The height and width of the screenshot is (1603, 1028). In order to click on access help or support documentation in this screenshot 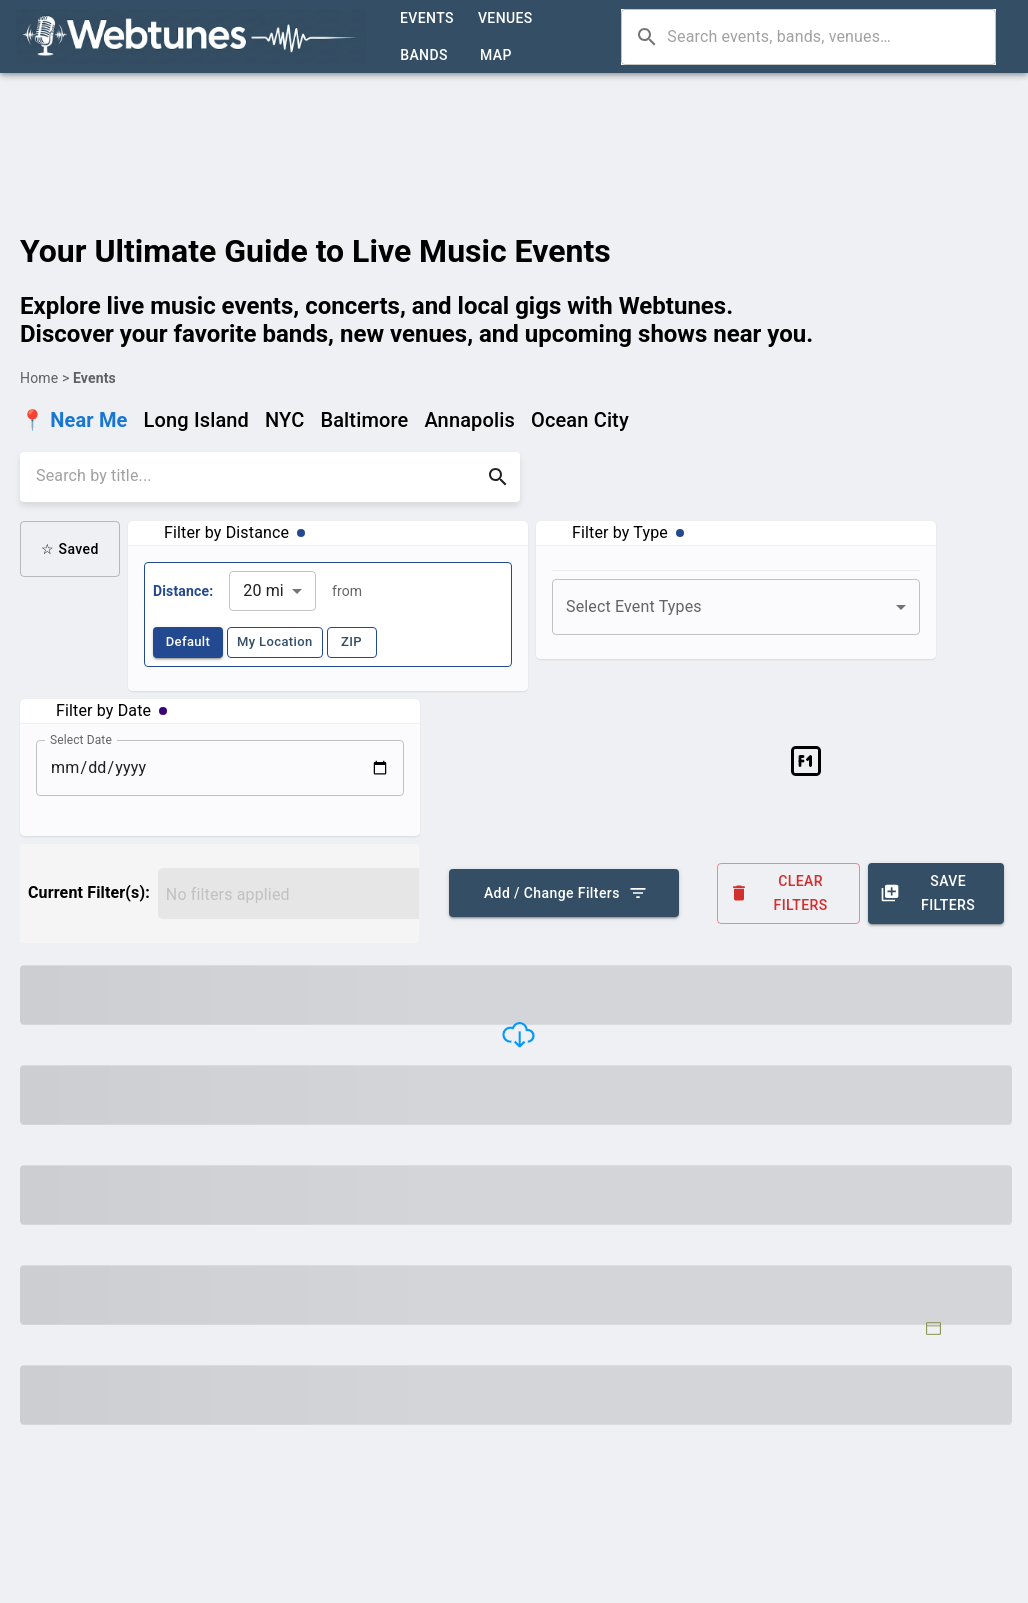, I will do `click(806, 761)`.